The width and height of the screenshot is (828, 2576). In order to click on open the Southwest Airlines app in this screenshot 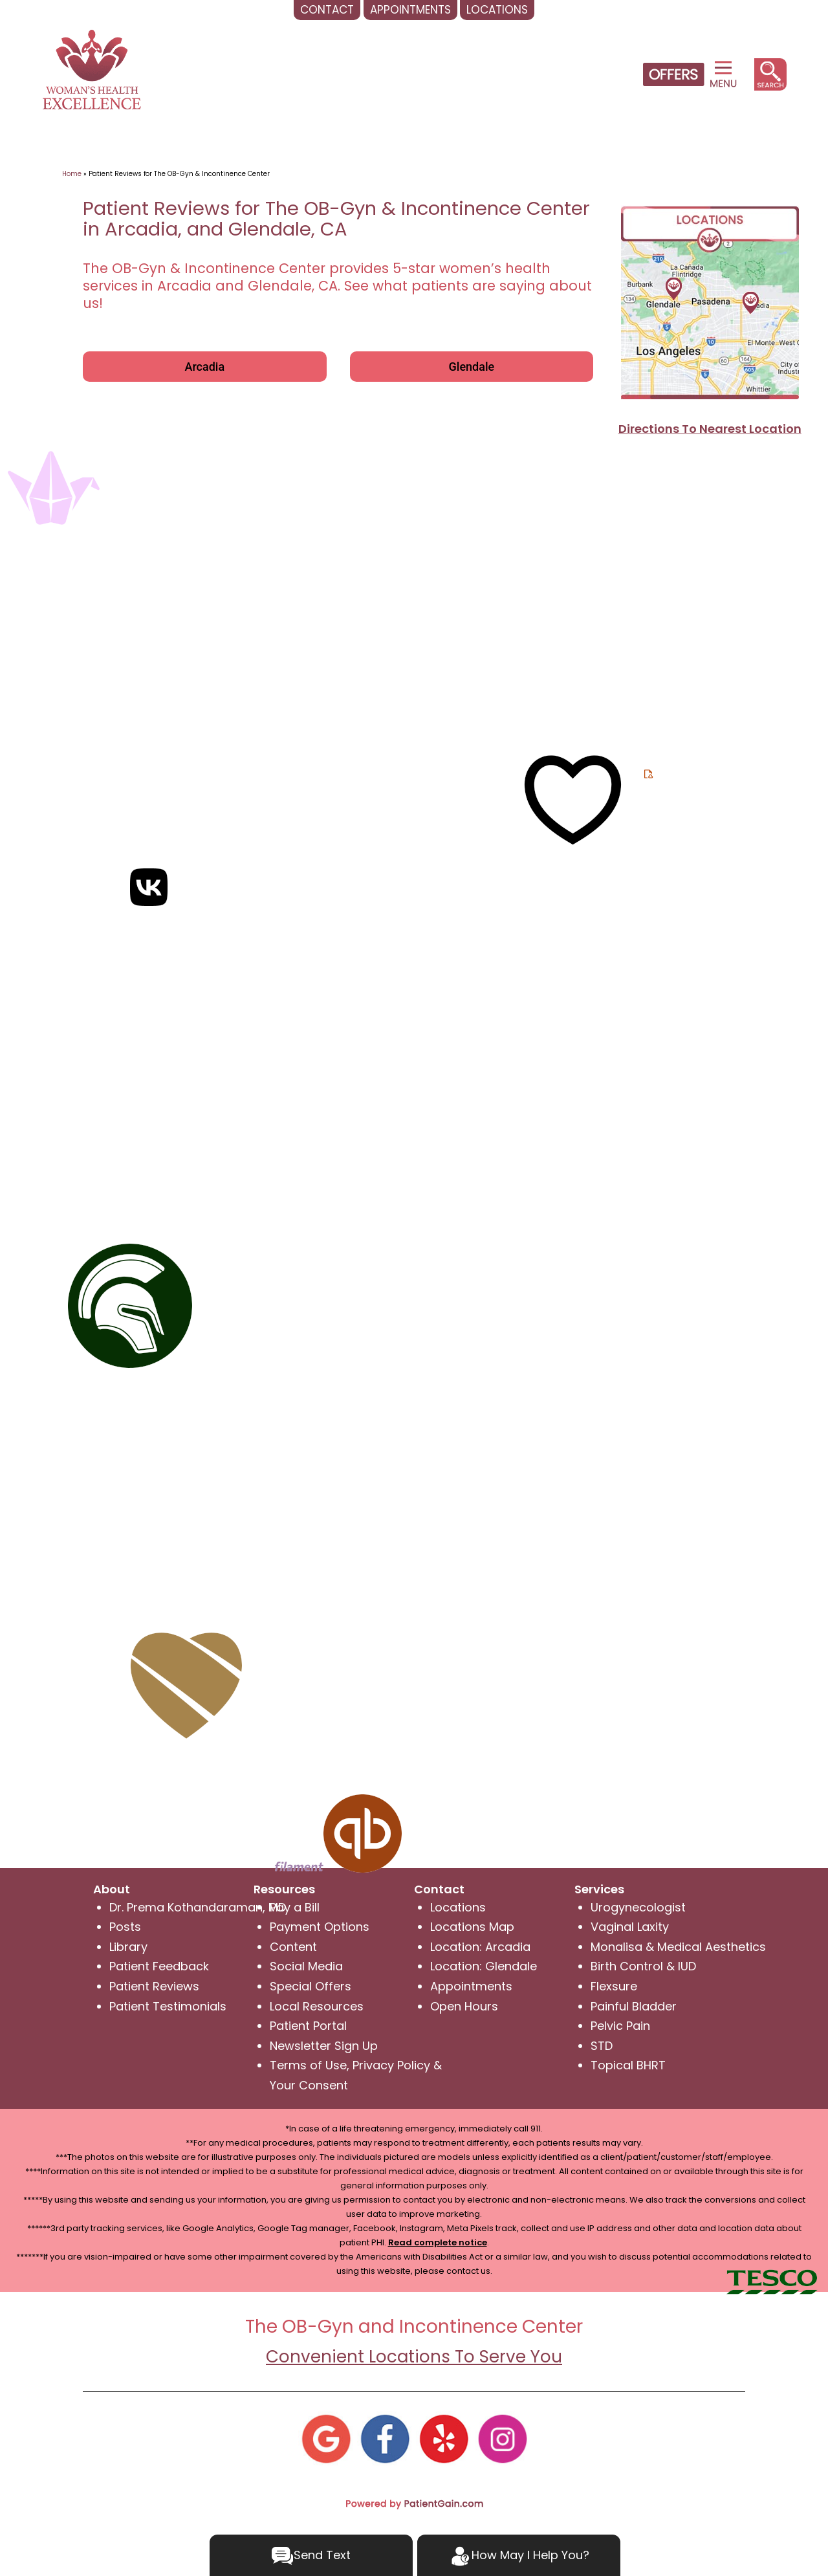, I will do `click(186, 1686)`.